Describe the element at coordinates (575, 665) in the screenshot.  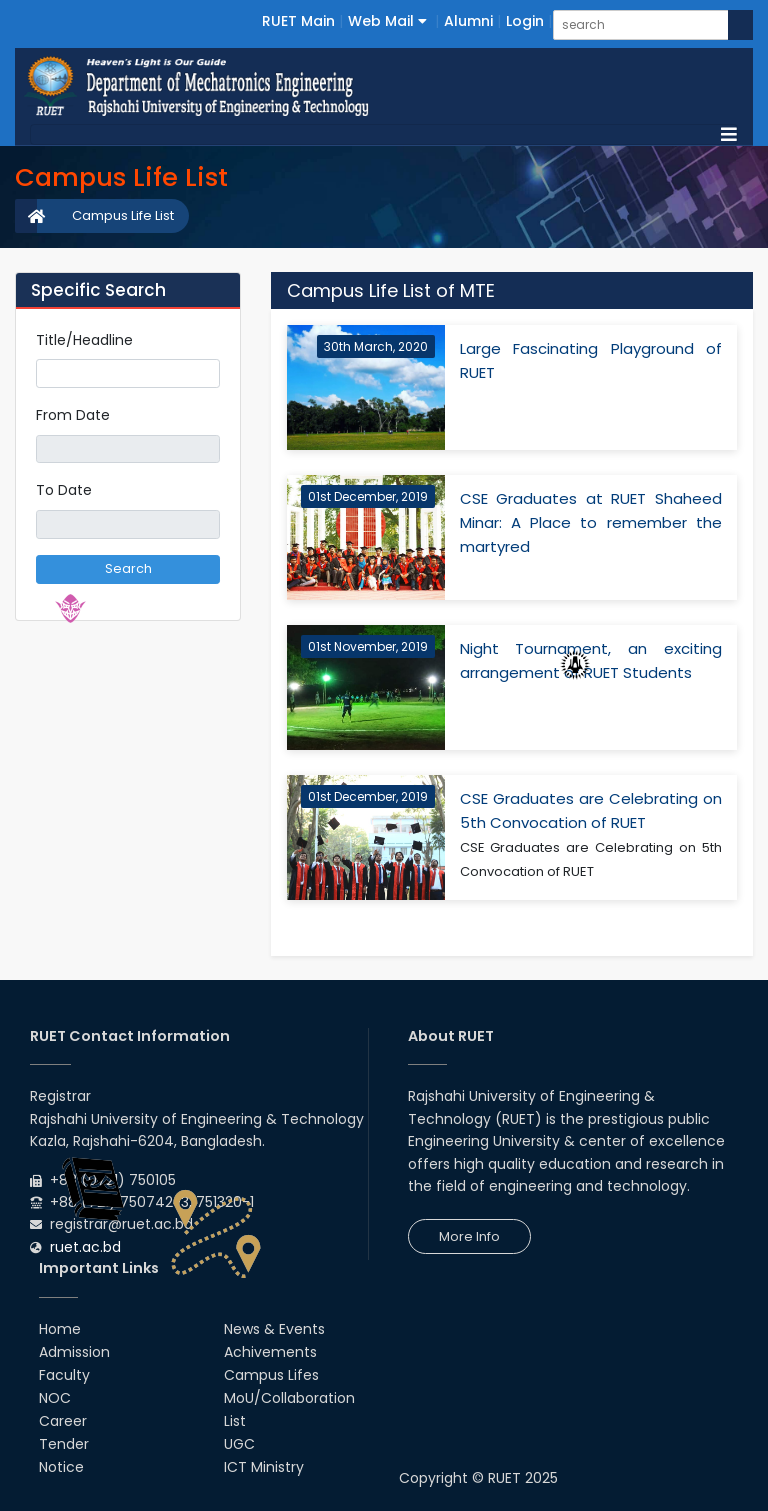
I see `indicates a hazardous or dangerous terrain area` at that location.